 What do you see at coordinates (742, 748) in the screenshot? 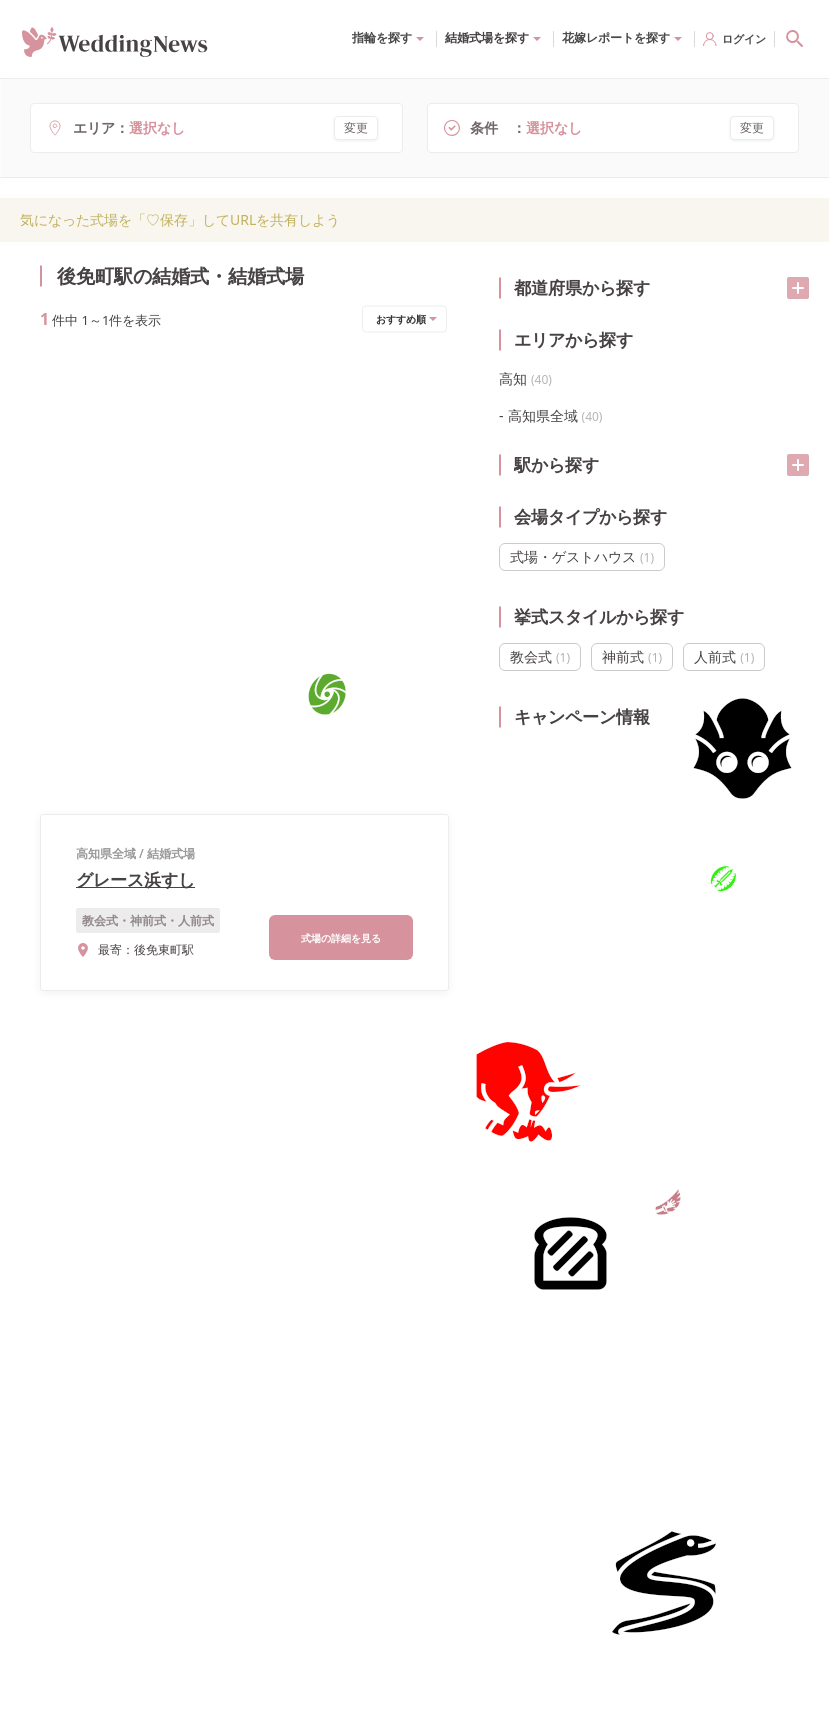
I see `select triton or sea creature character` at bounding box center [742, 748].